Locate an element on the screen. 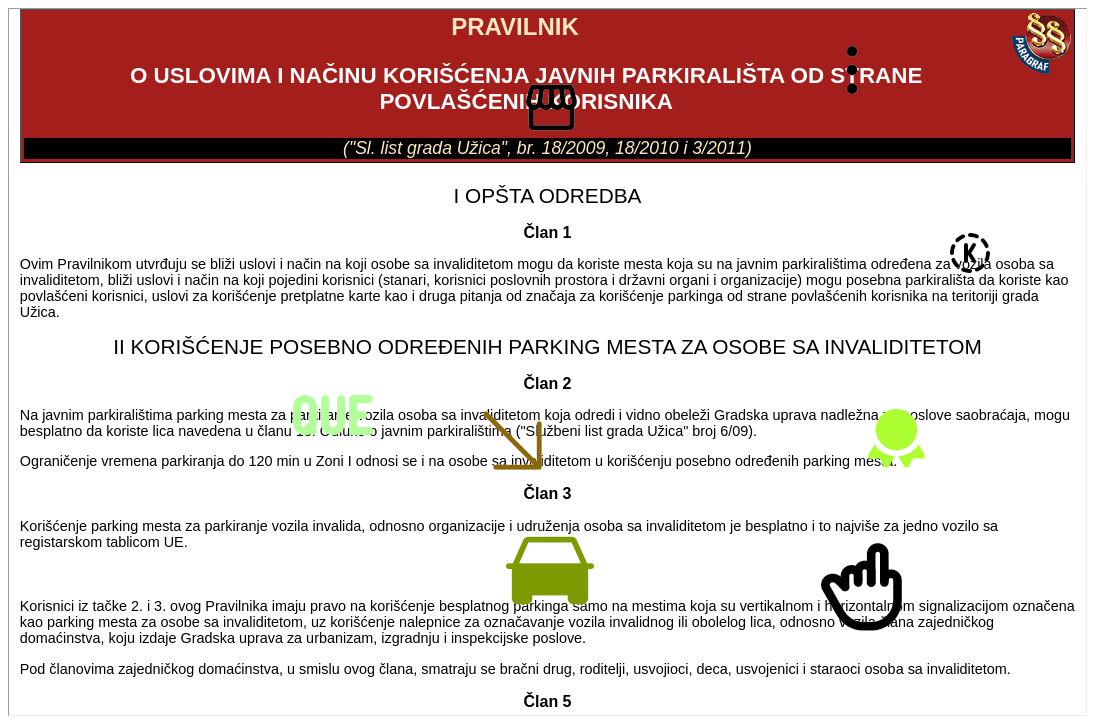 This screenshot has width=1093, height=722. view achievements or awards is located at coordinates (896, 438).